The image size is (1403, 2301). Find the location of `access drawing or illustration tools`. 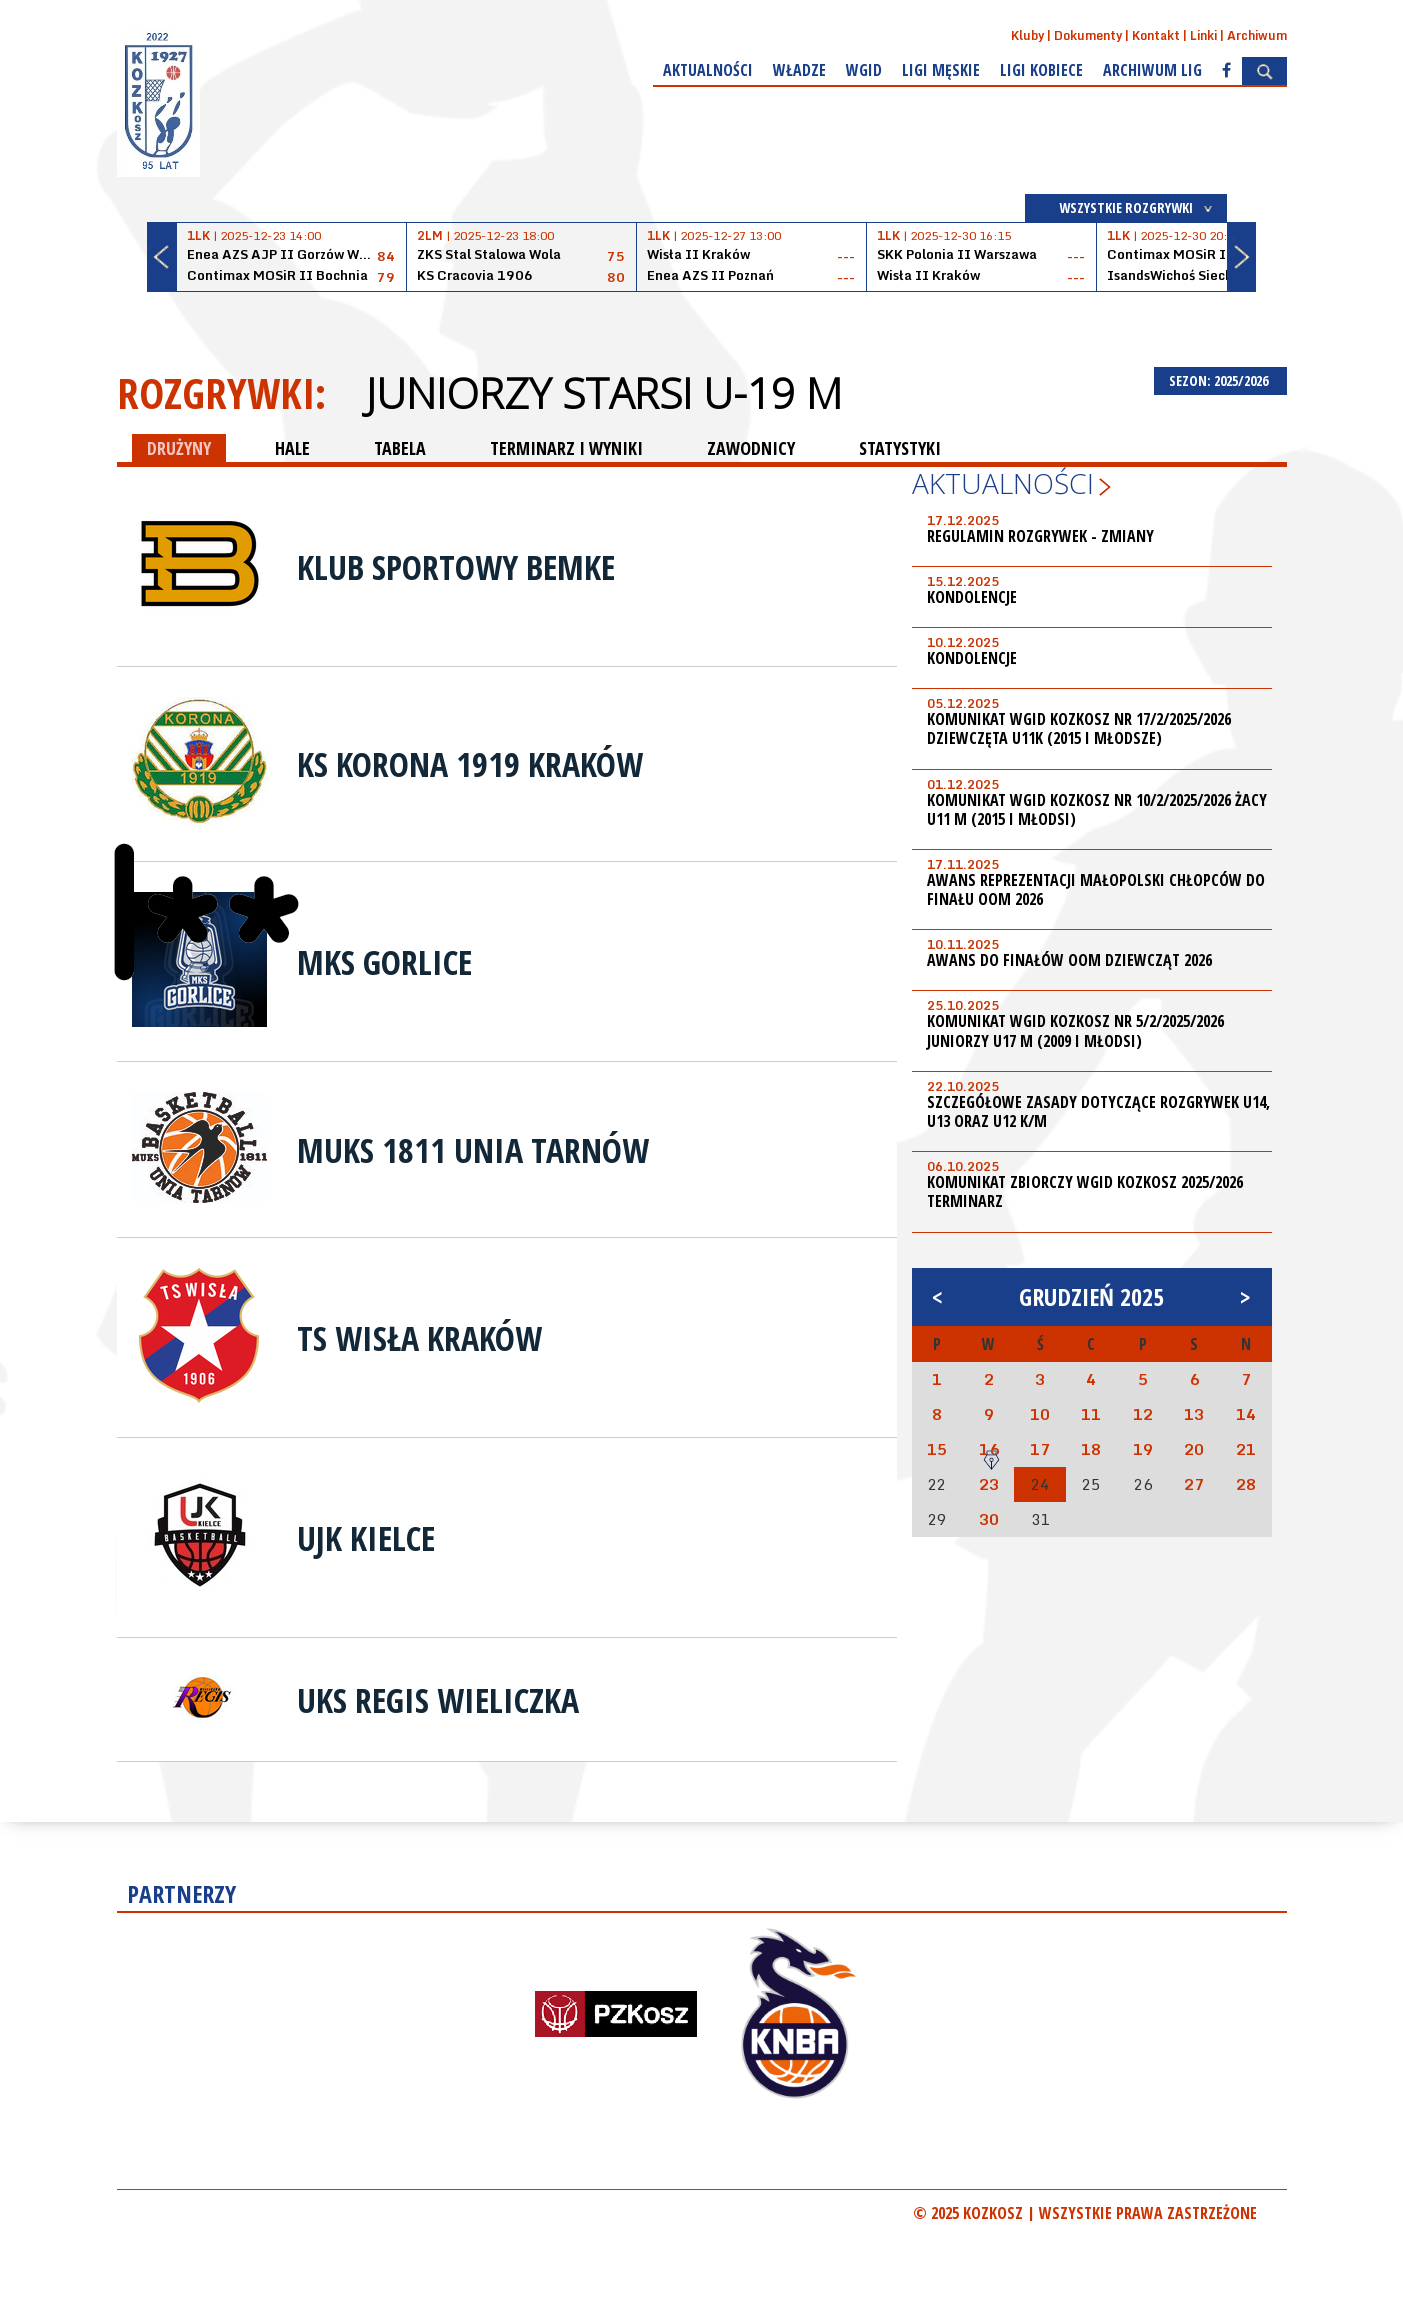

access drawing or illustration tools is located at coordinates (991, 1459).